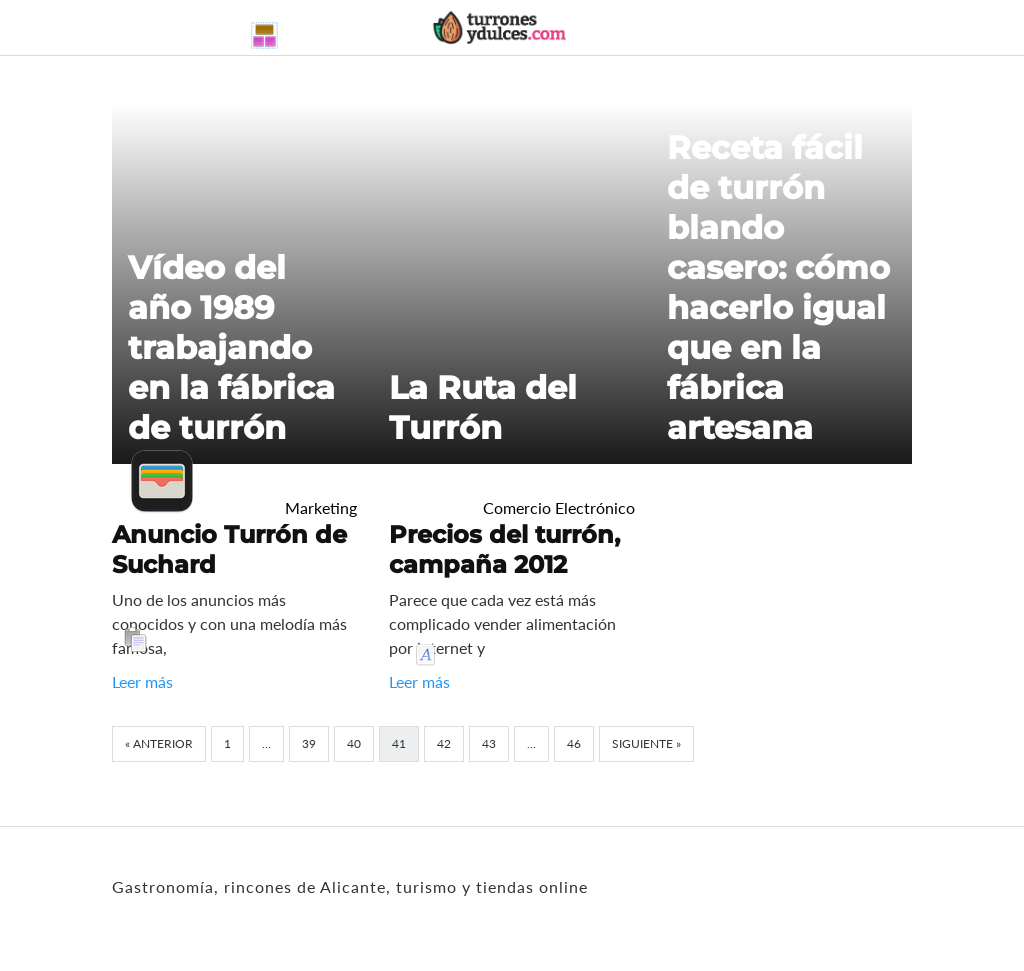 The image size is (1024, 971). What do you see at coordinates (425, 654) in the screenshot?
I see `an OpenType font file` at bounding box center [425, 654].